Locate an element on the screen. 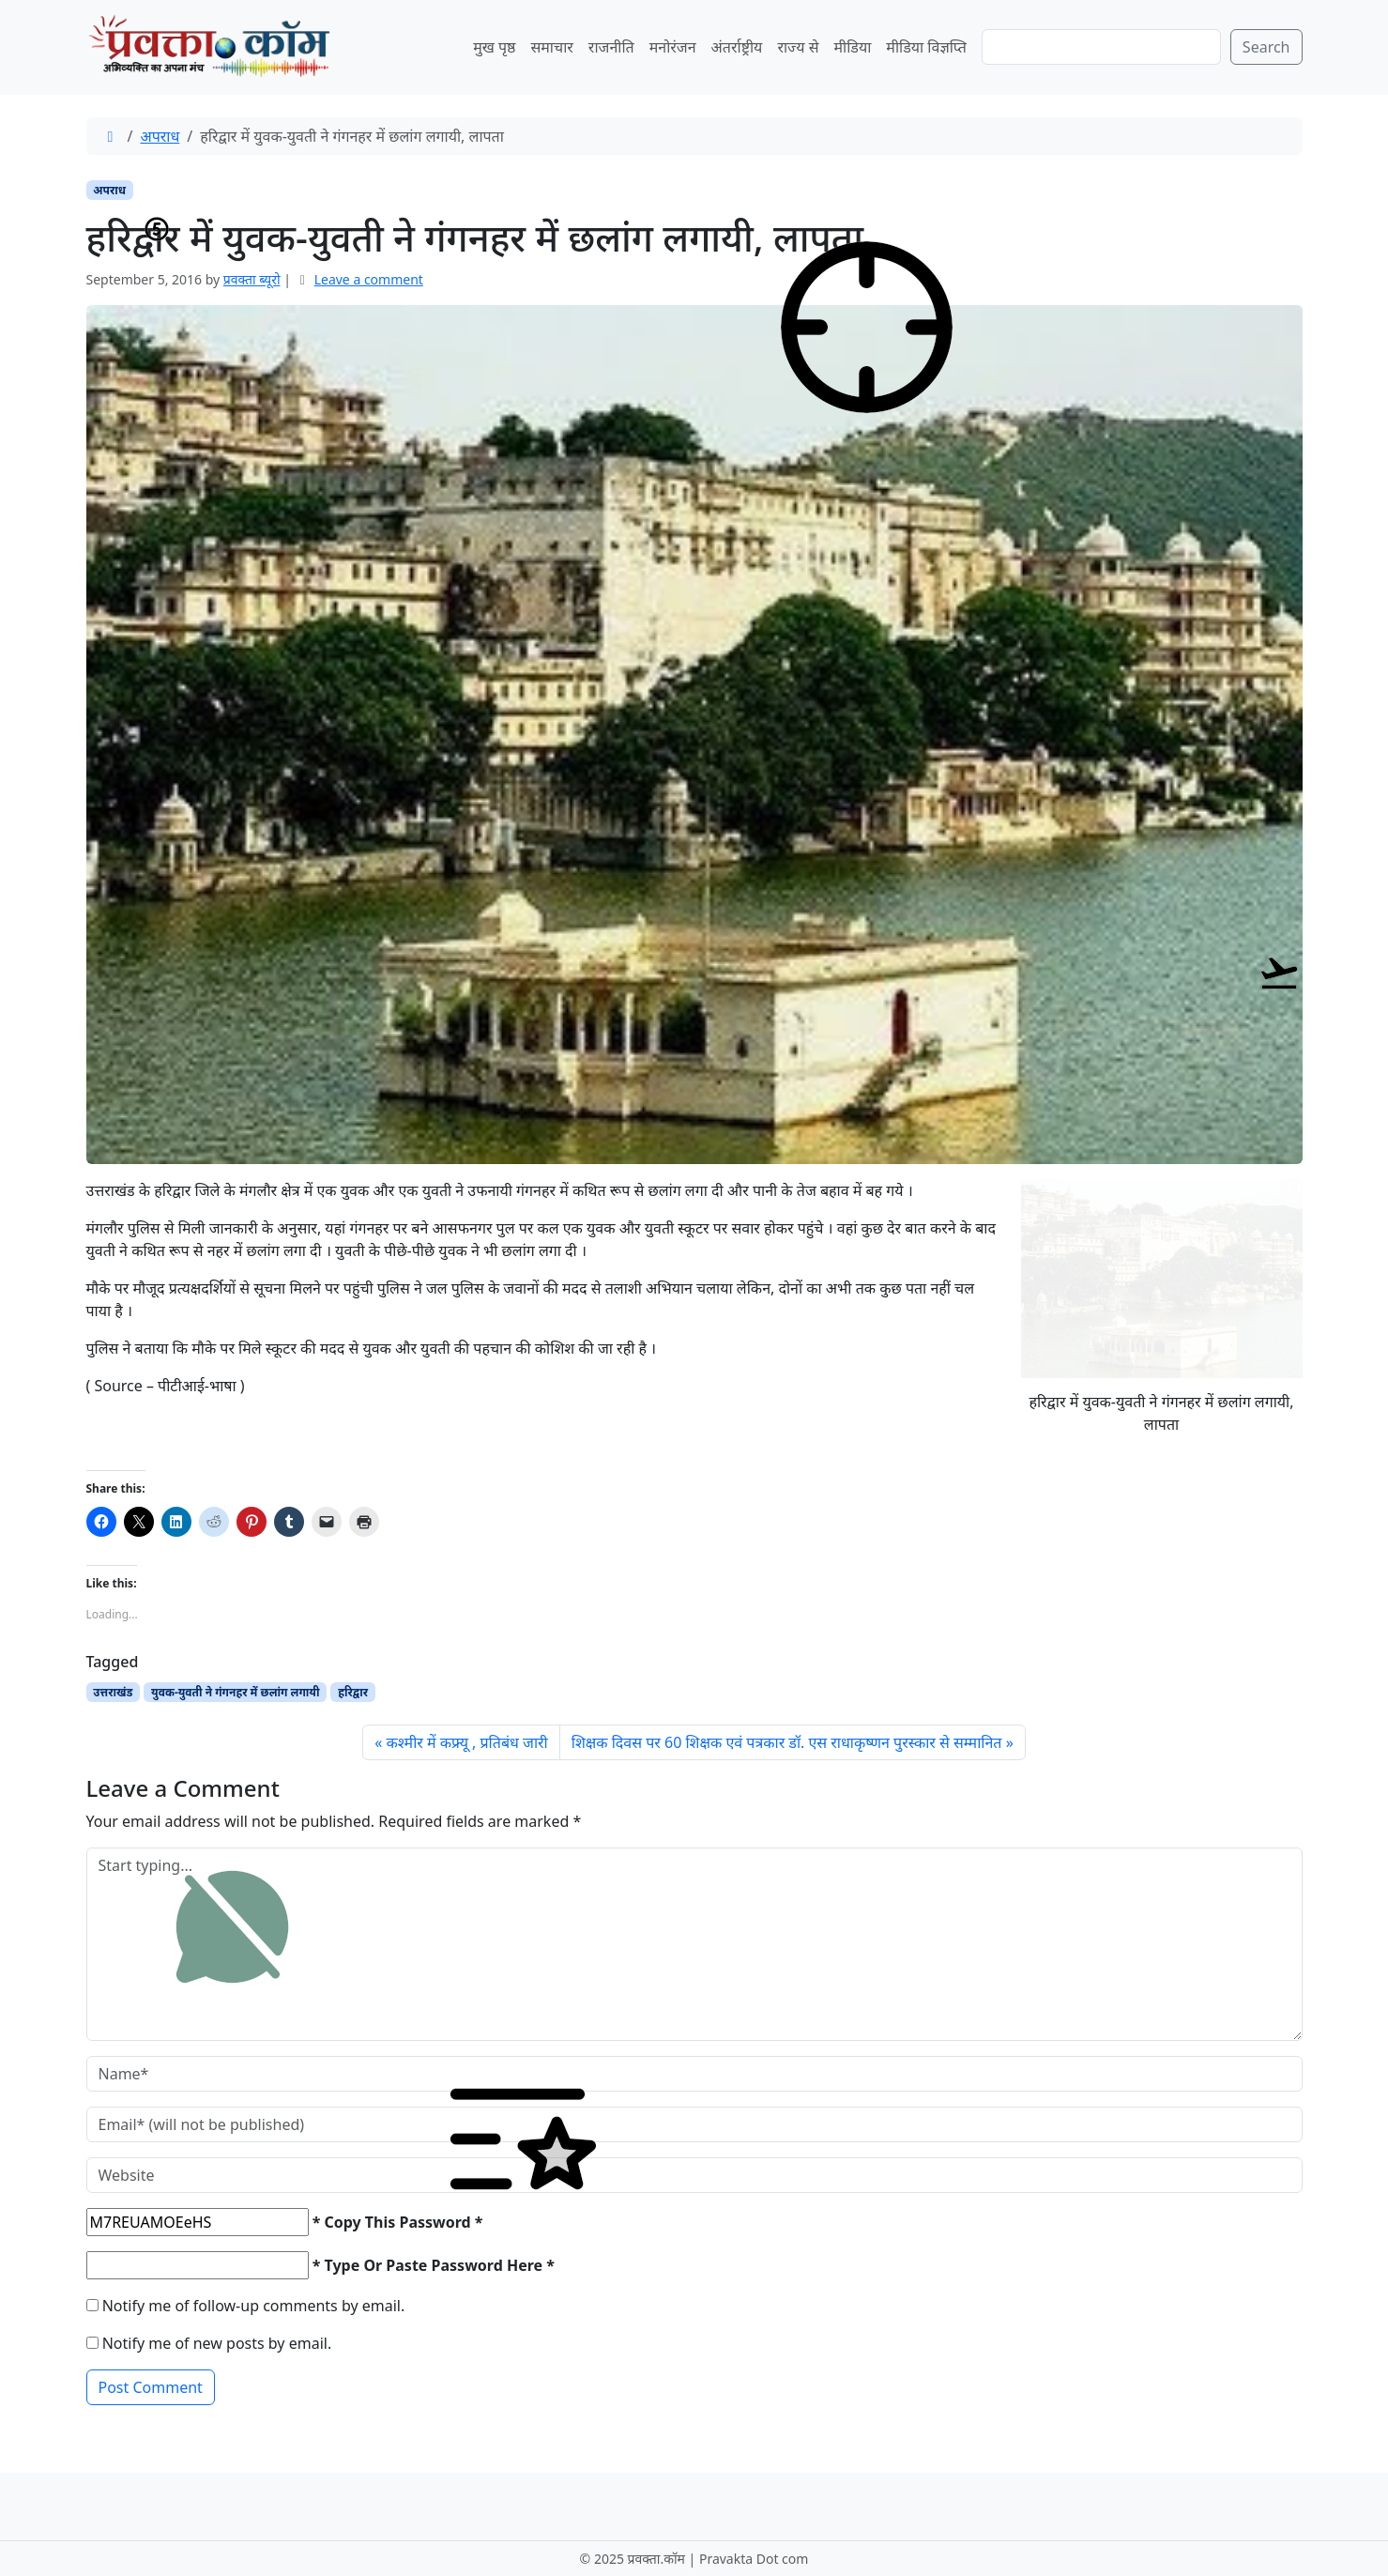  indicates step five in a numbered sequence is located at coordinates (157, 229).